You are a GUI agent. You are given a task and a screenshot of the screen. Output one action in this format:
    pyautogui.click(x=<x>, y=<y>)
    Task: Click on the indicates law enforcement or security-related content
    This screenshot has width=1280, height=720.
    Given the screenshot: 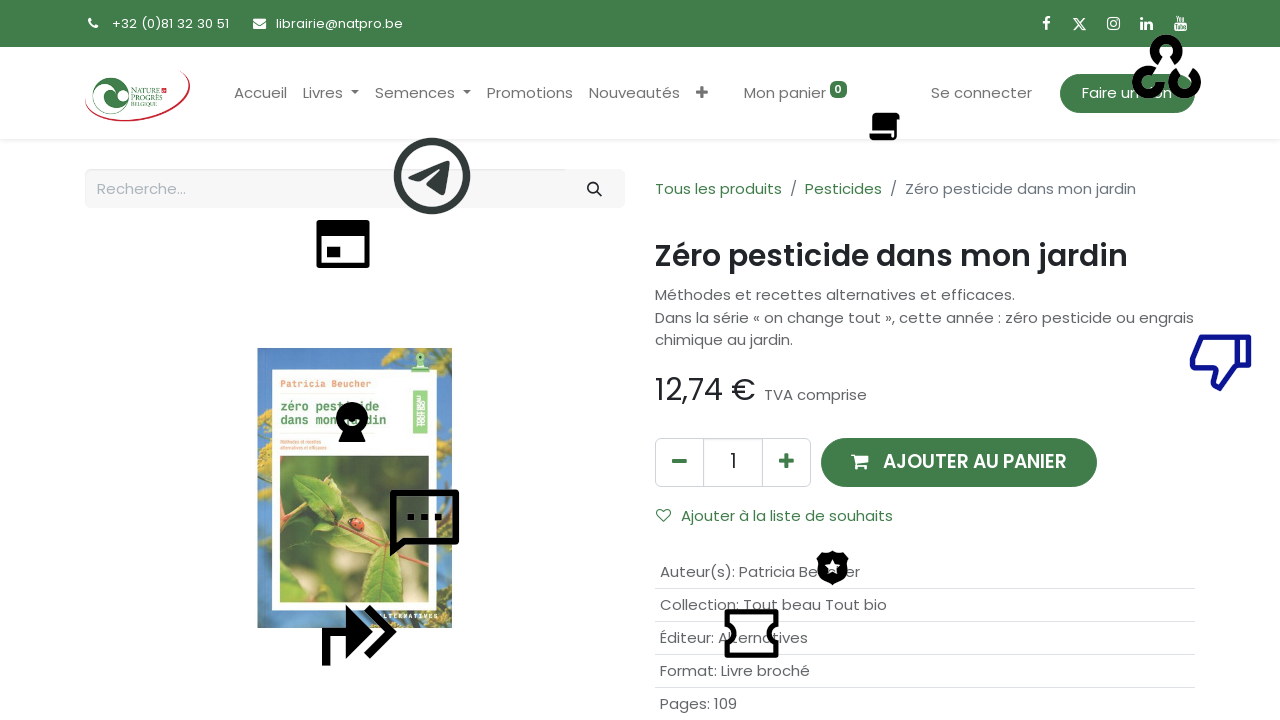 What is the action you would take?
    pyautogui.click(x=832, y=567)
    